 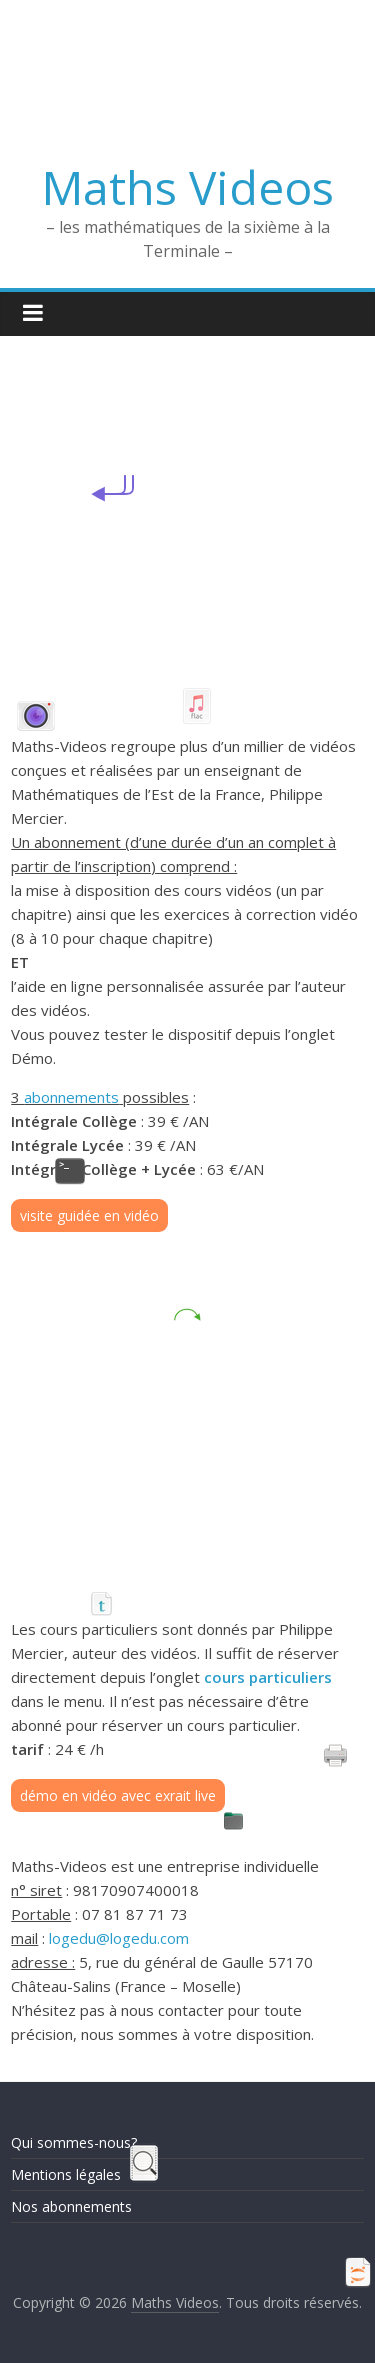 What do you see at coordinates (112, 485) in the screenshot?
I see `reply to all recipients of an email` at bounding box center [112, 485].